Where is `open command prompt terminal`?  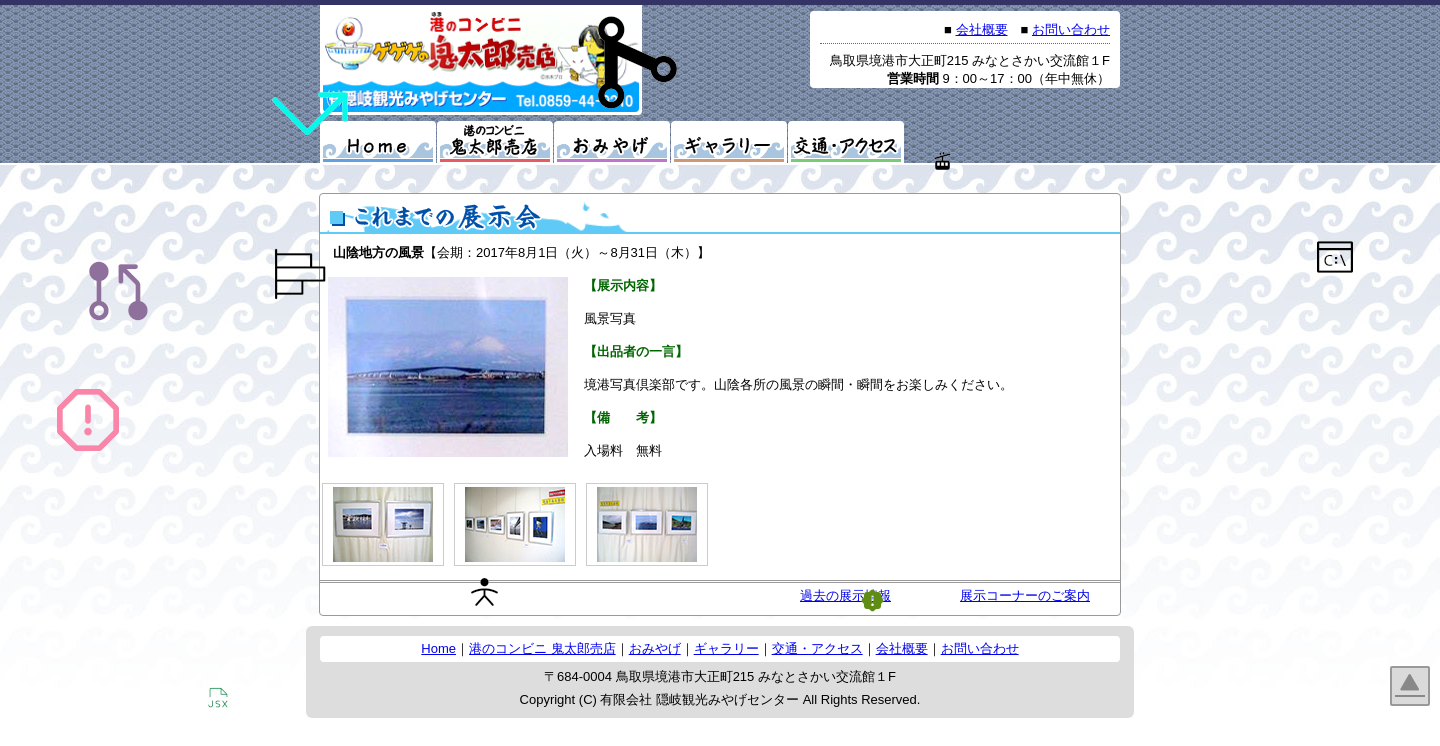
open command prompt terminal is located at coordinates (1335, 257).